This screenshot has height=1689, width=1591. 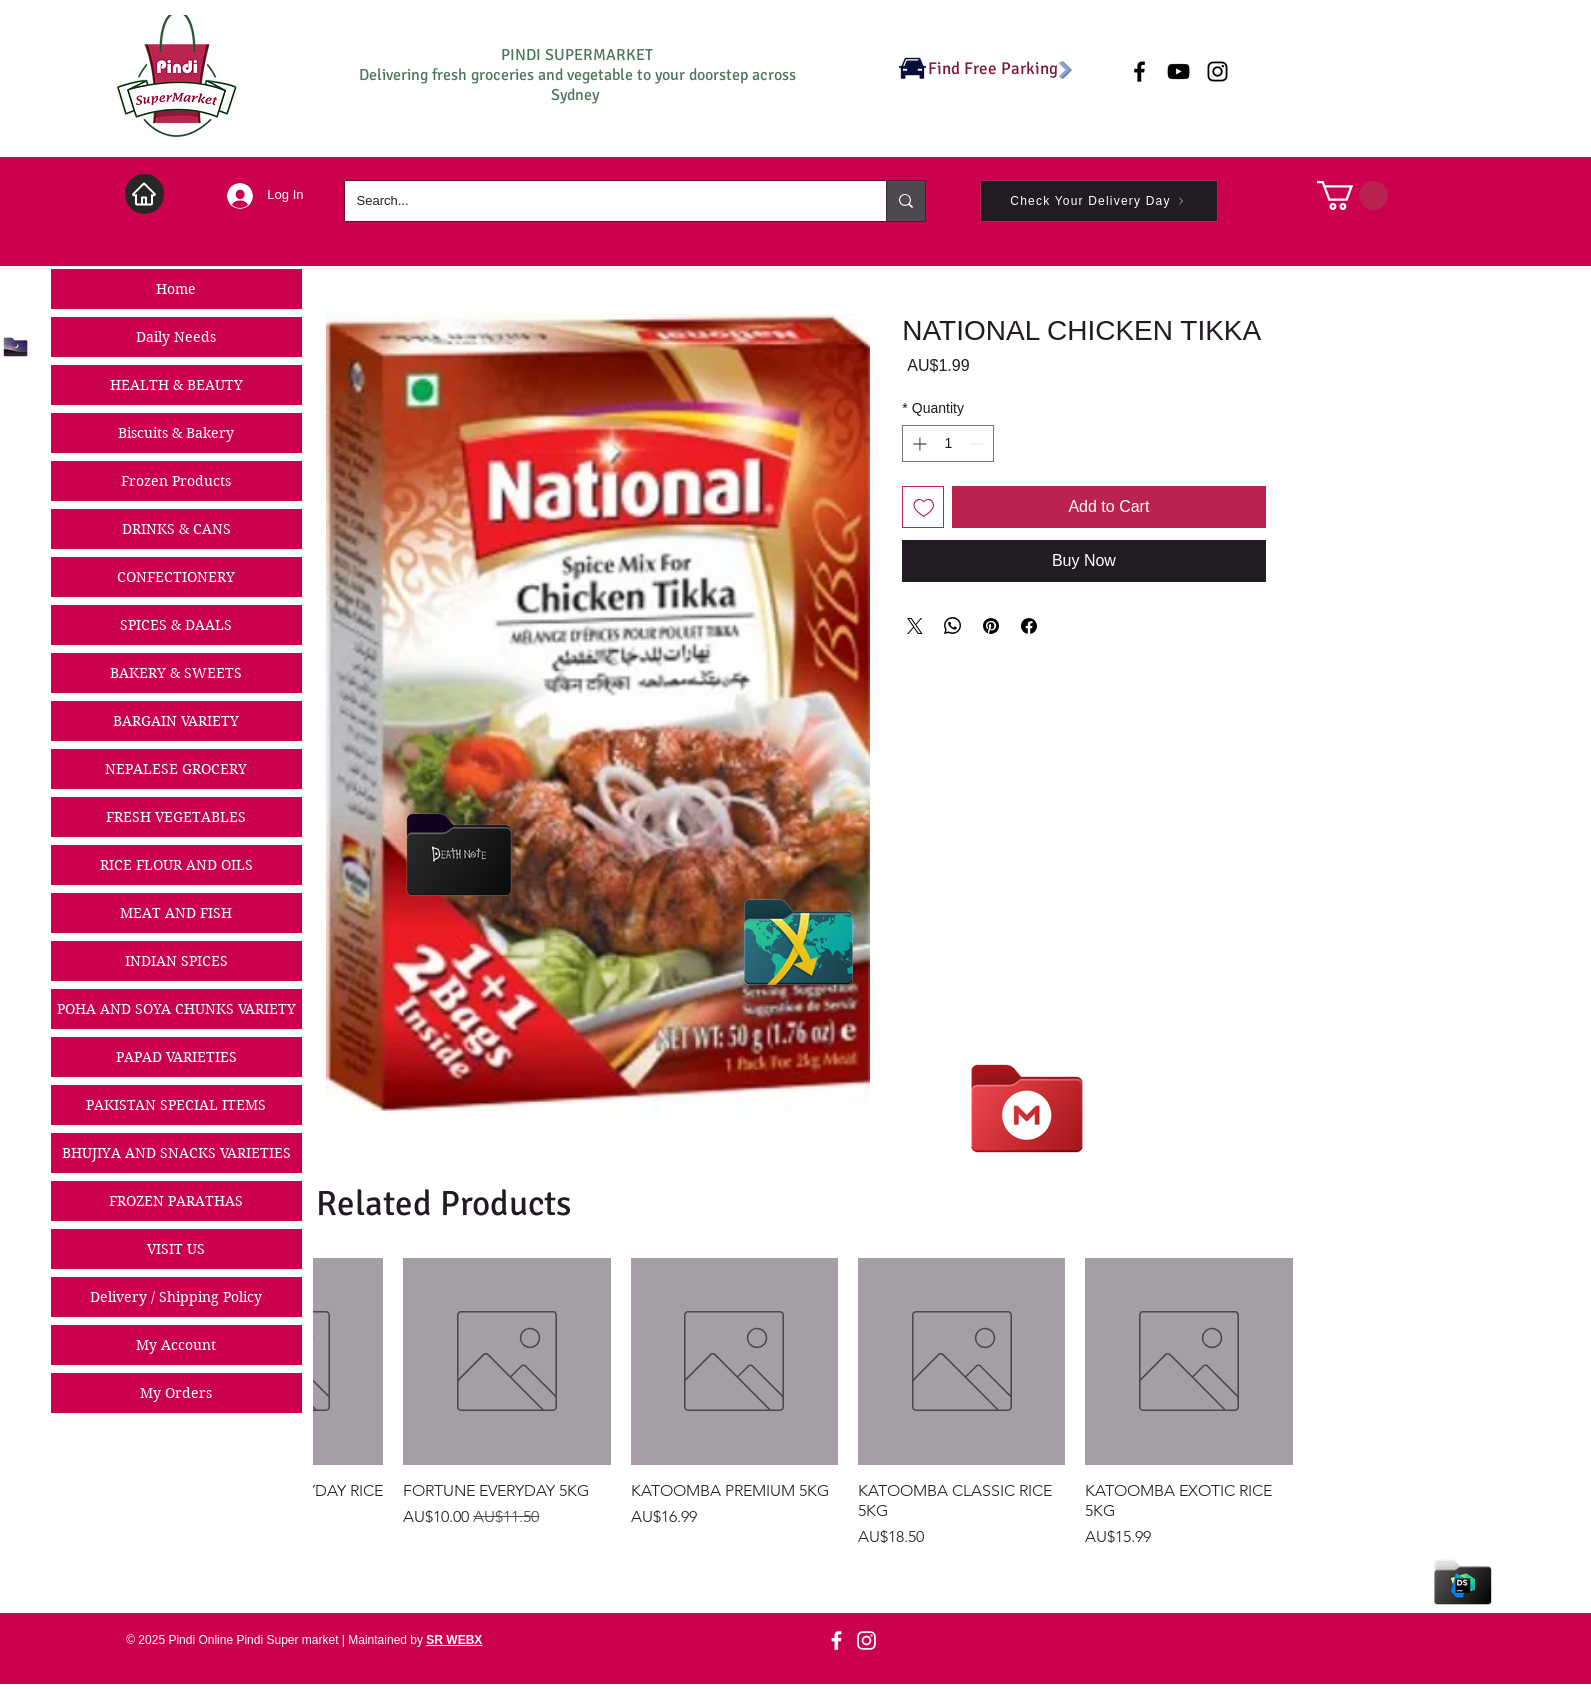 What do you see at coordinates (15, 347) in the screenshot?
I see `open pictures folder` at bounding box center [15, 347].